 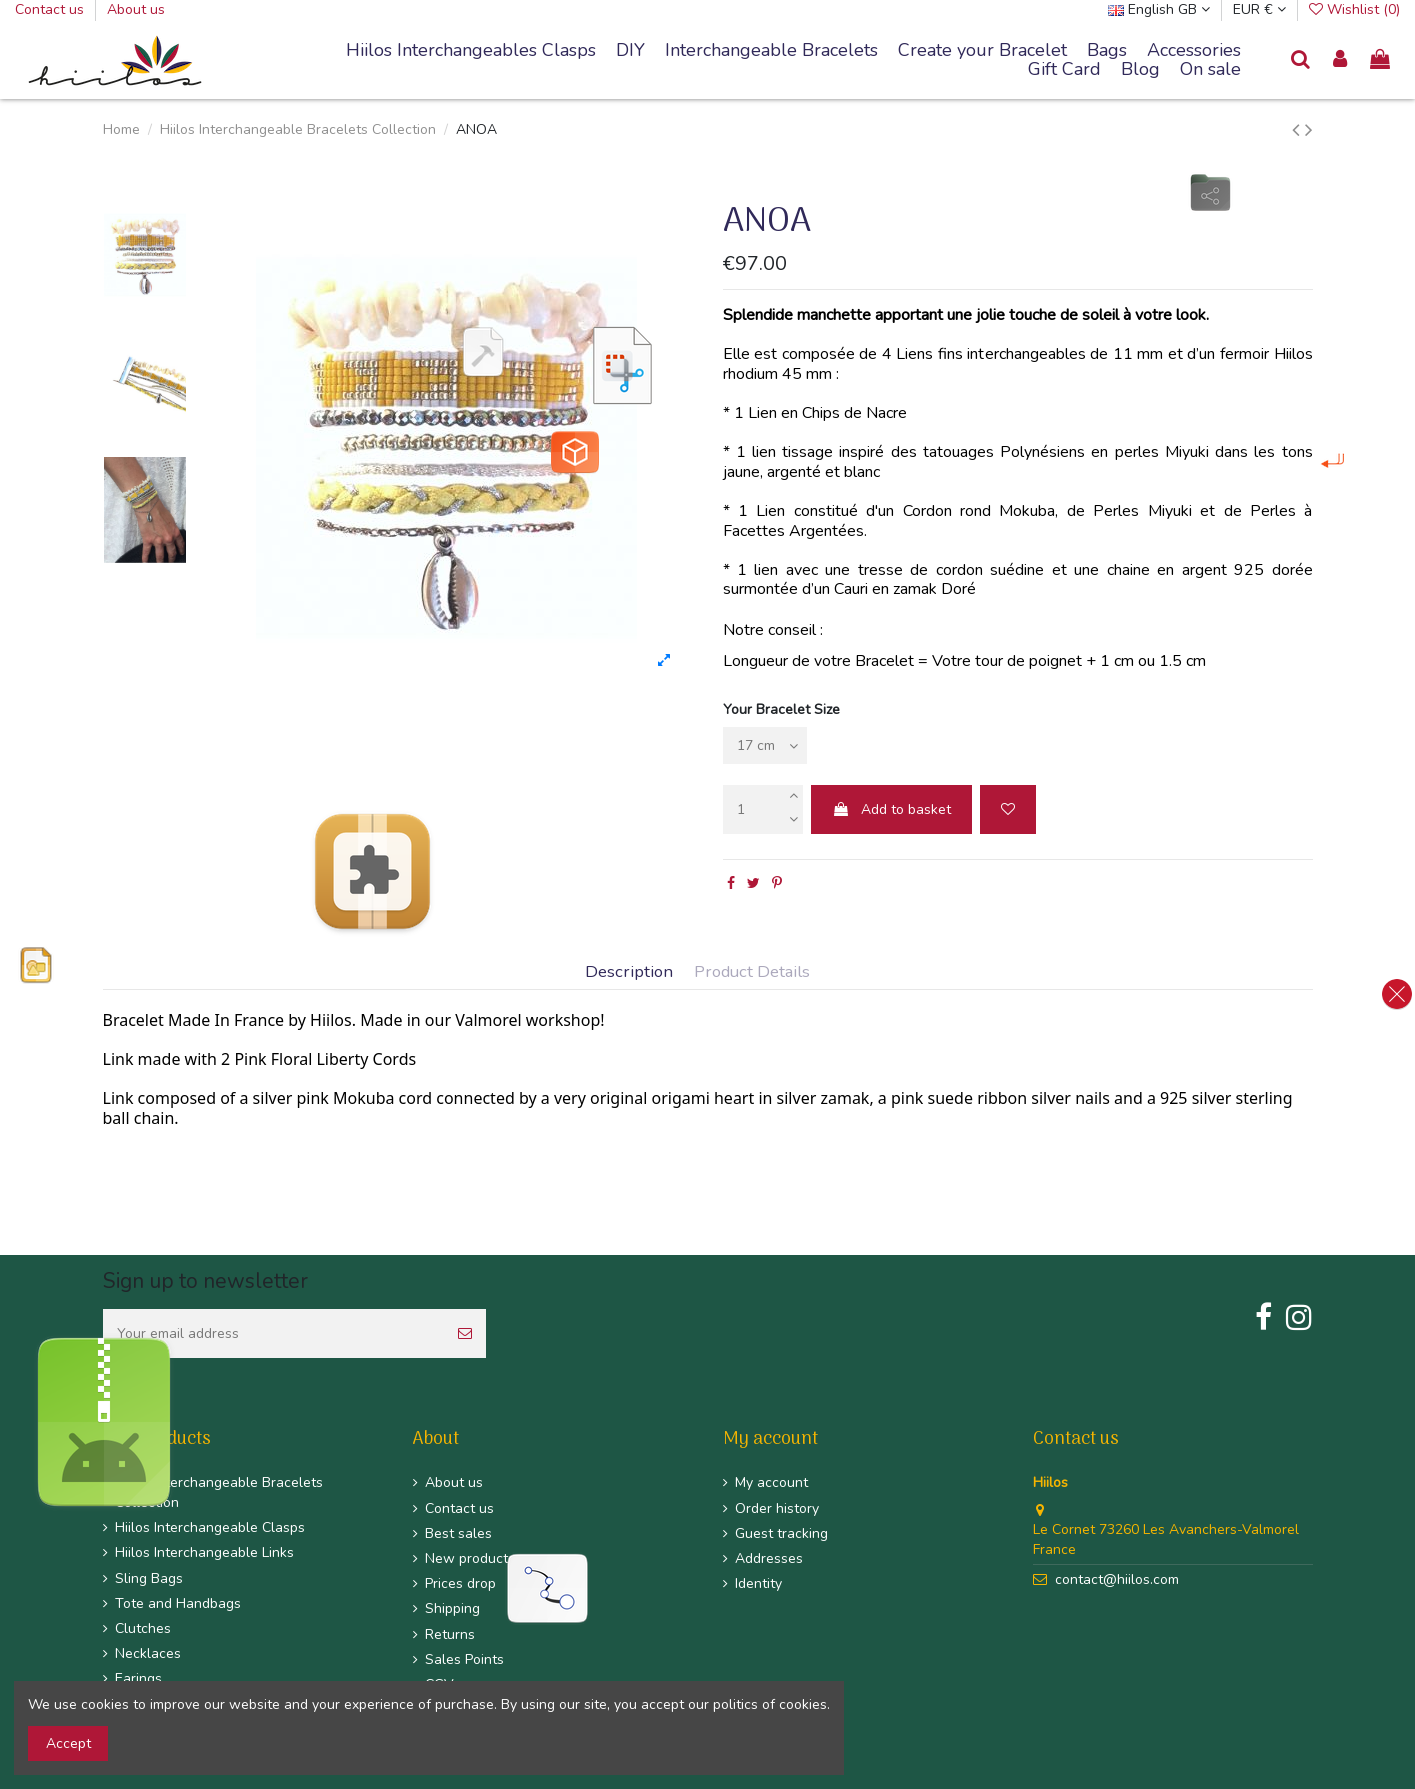 What do you see at coordinates (104, 1422) in the screenshot?
I see `an android application package file` at bounding box center [104, 1422].